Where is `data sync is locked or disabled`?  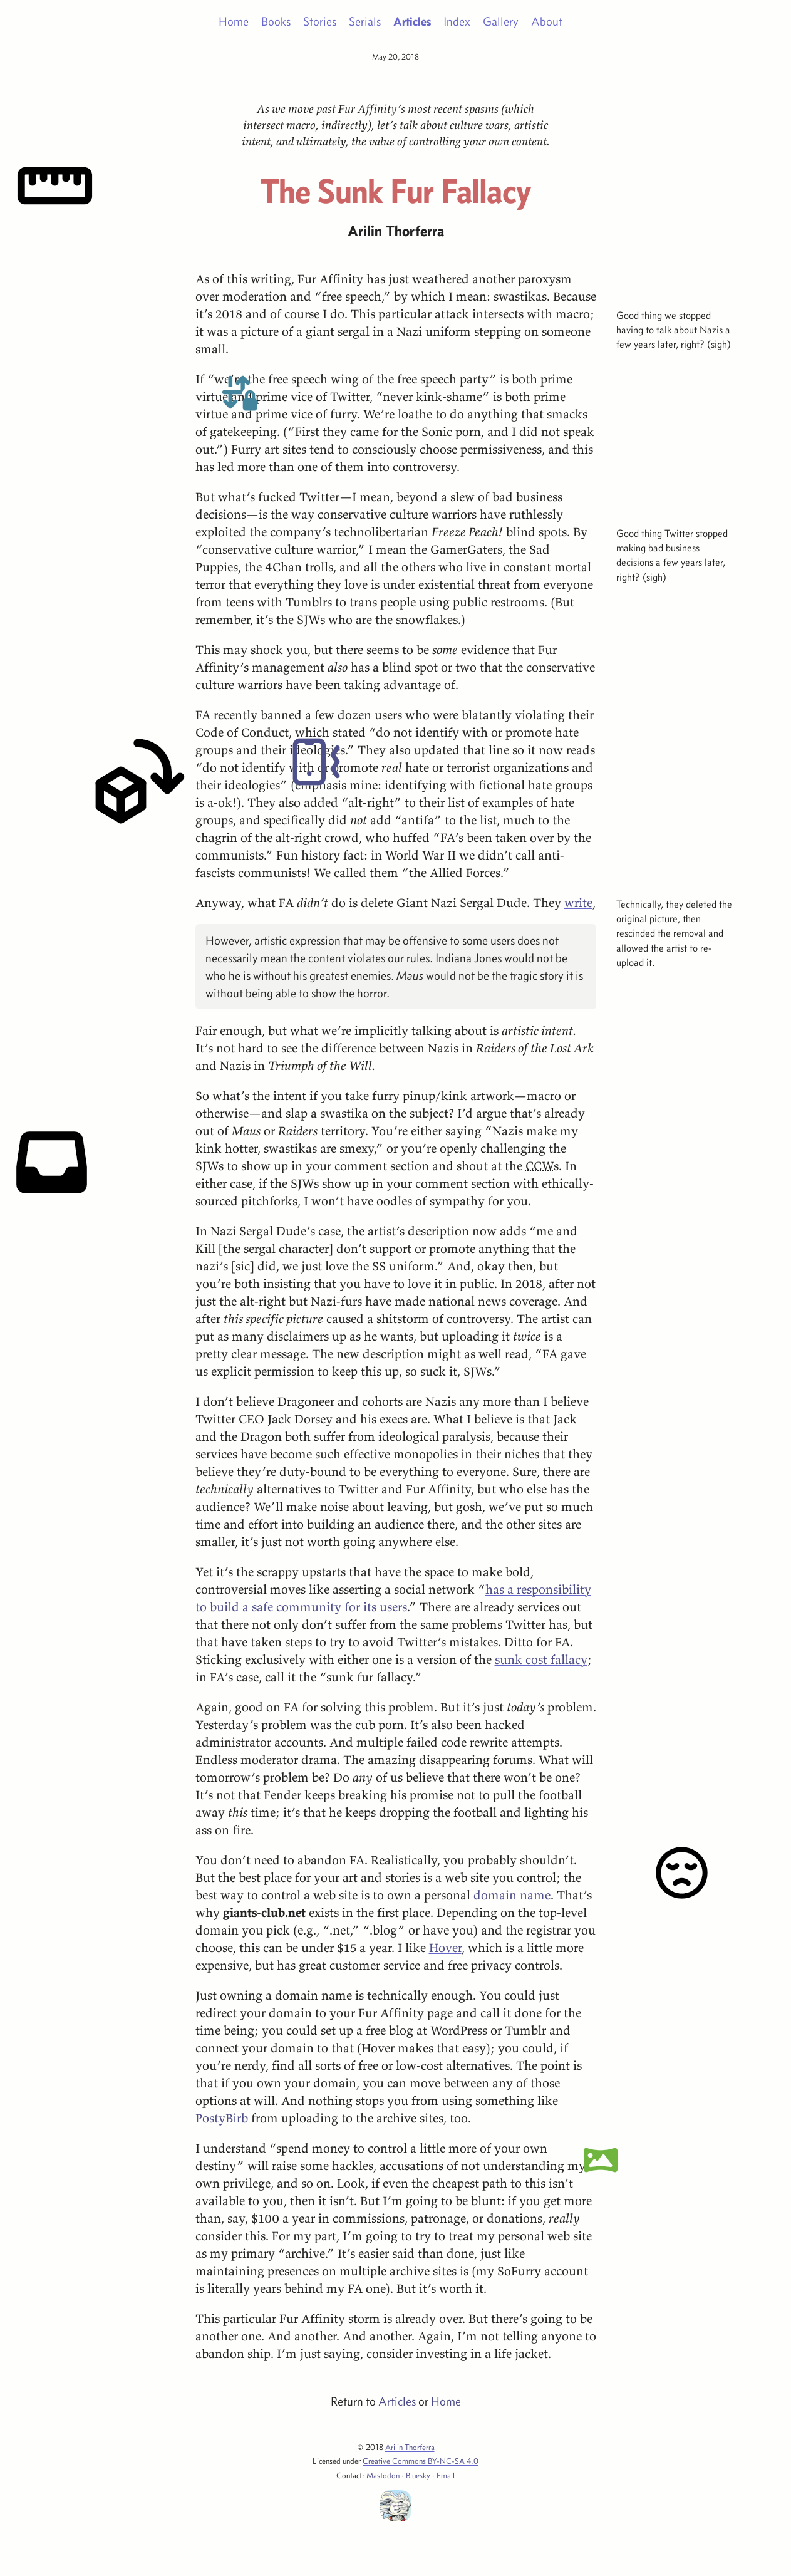 data sync is locked or disabled is located at coordinates (239, 392).